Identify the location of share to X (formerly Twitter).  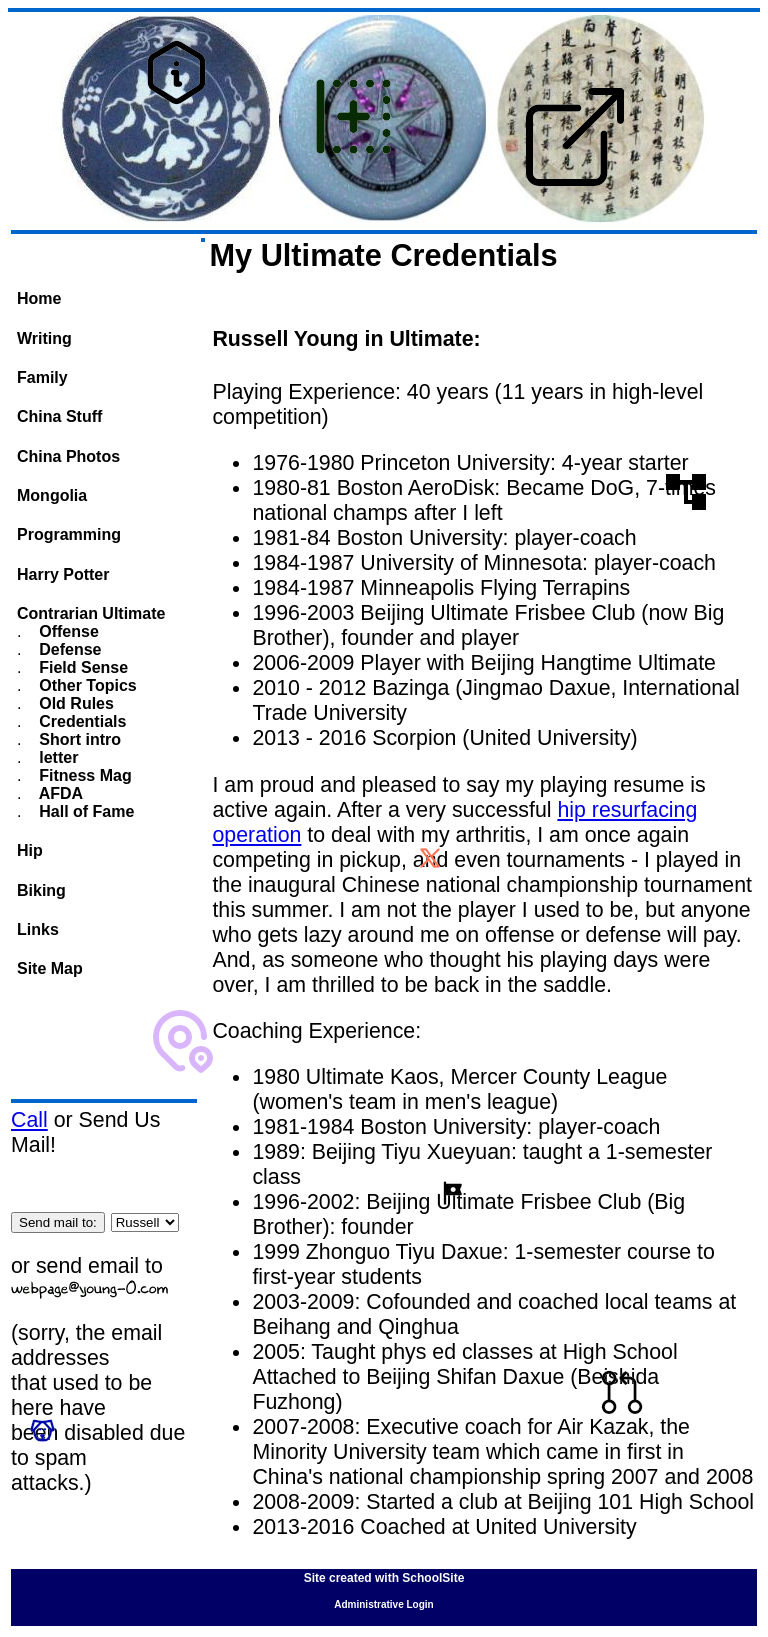
(430, 858).